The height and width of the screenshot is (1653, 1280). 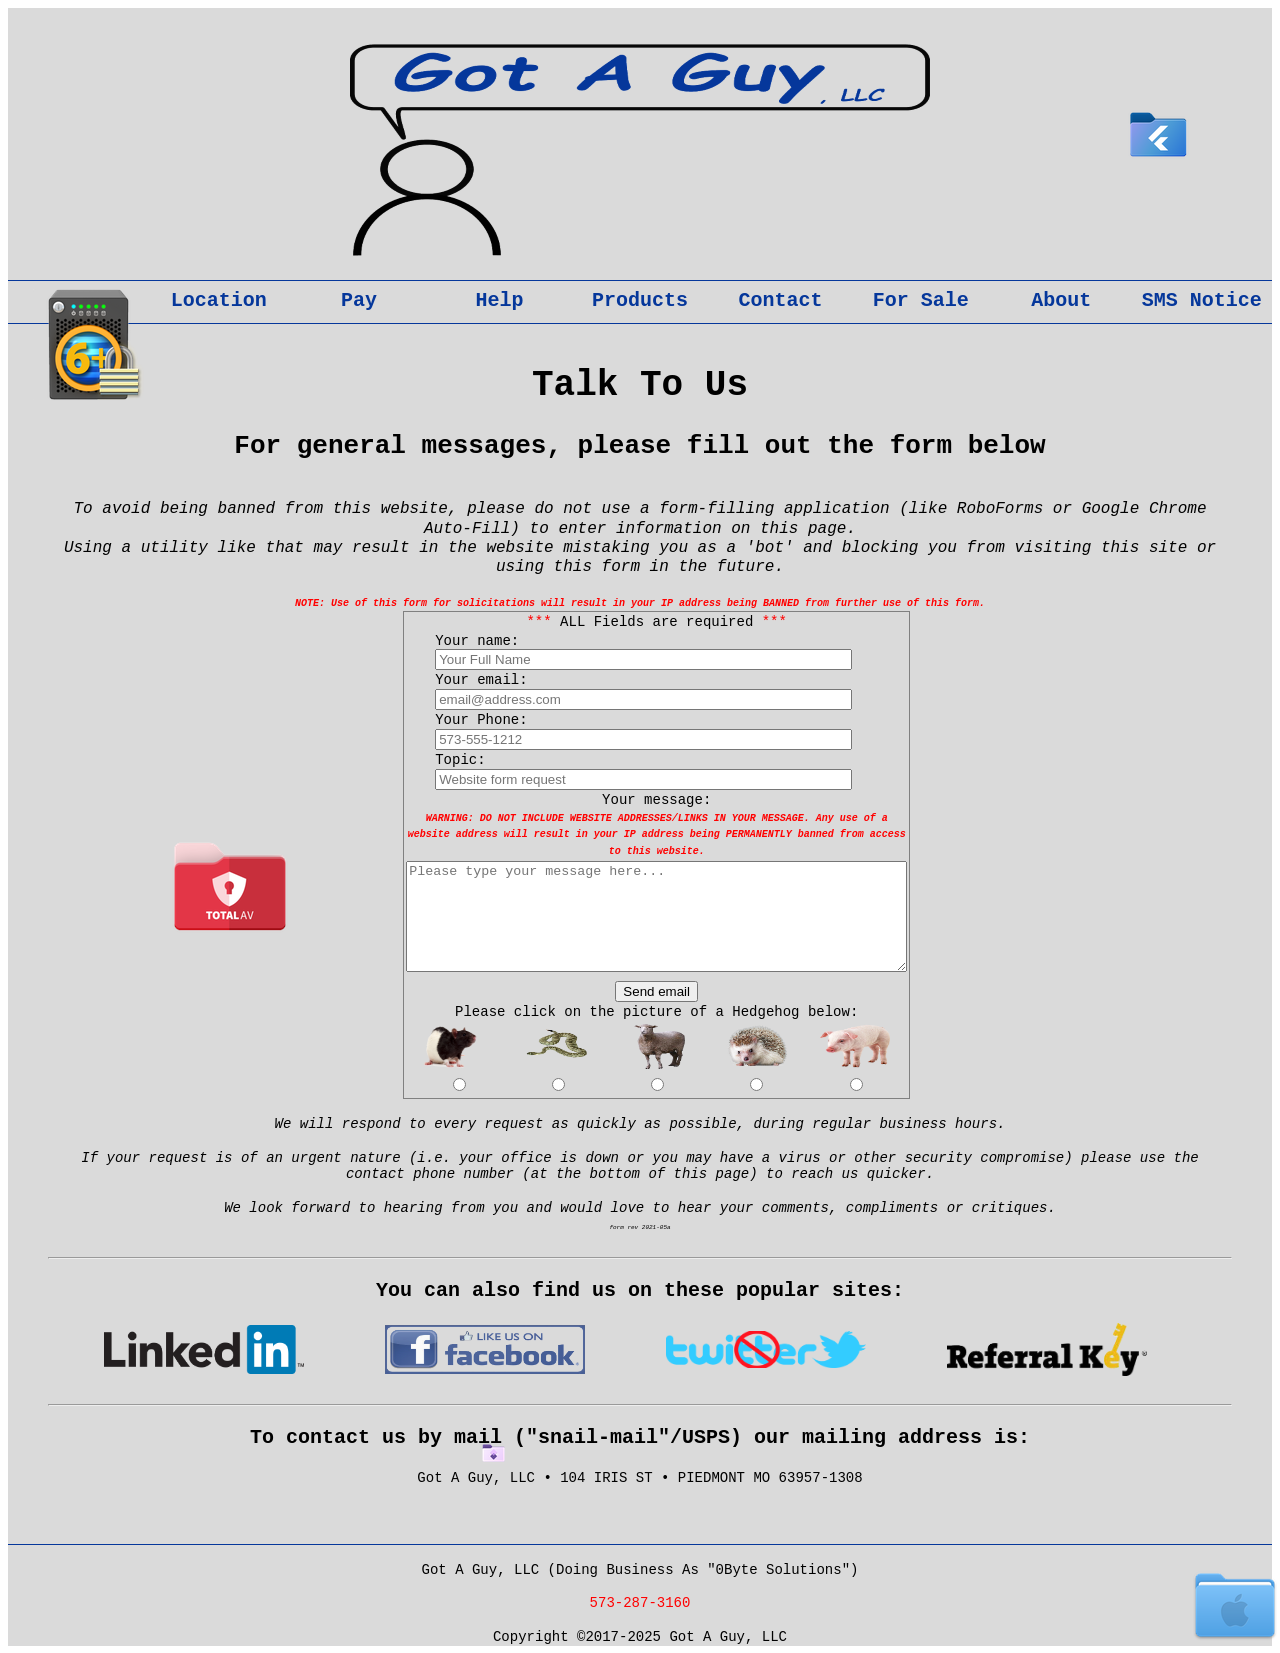 I want to click on locked RAID 6+ storage array, so click(x=88, y=344).